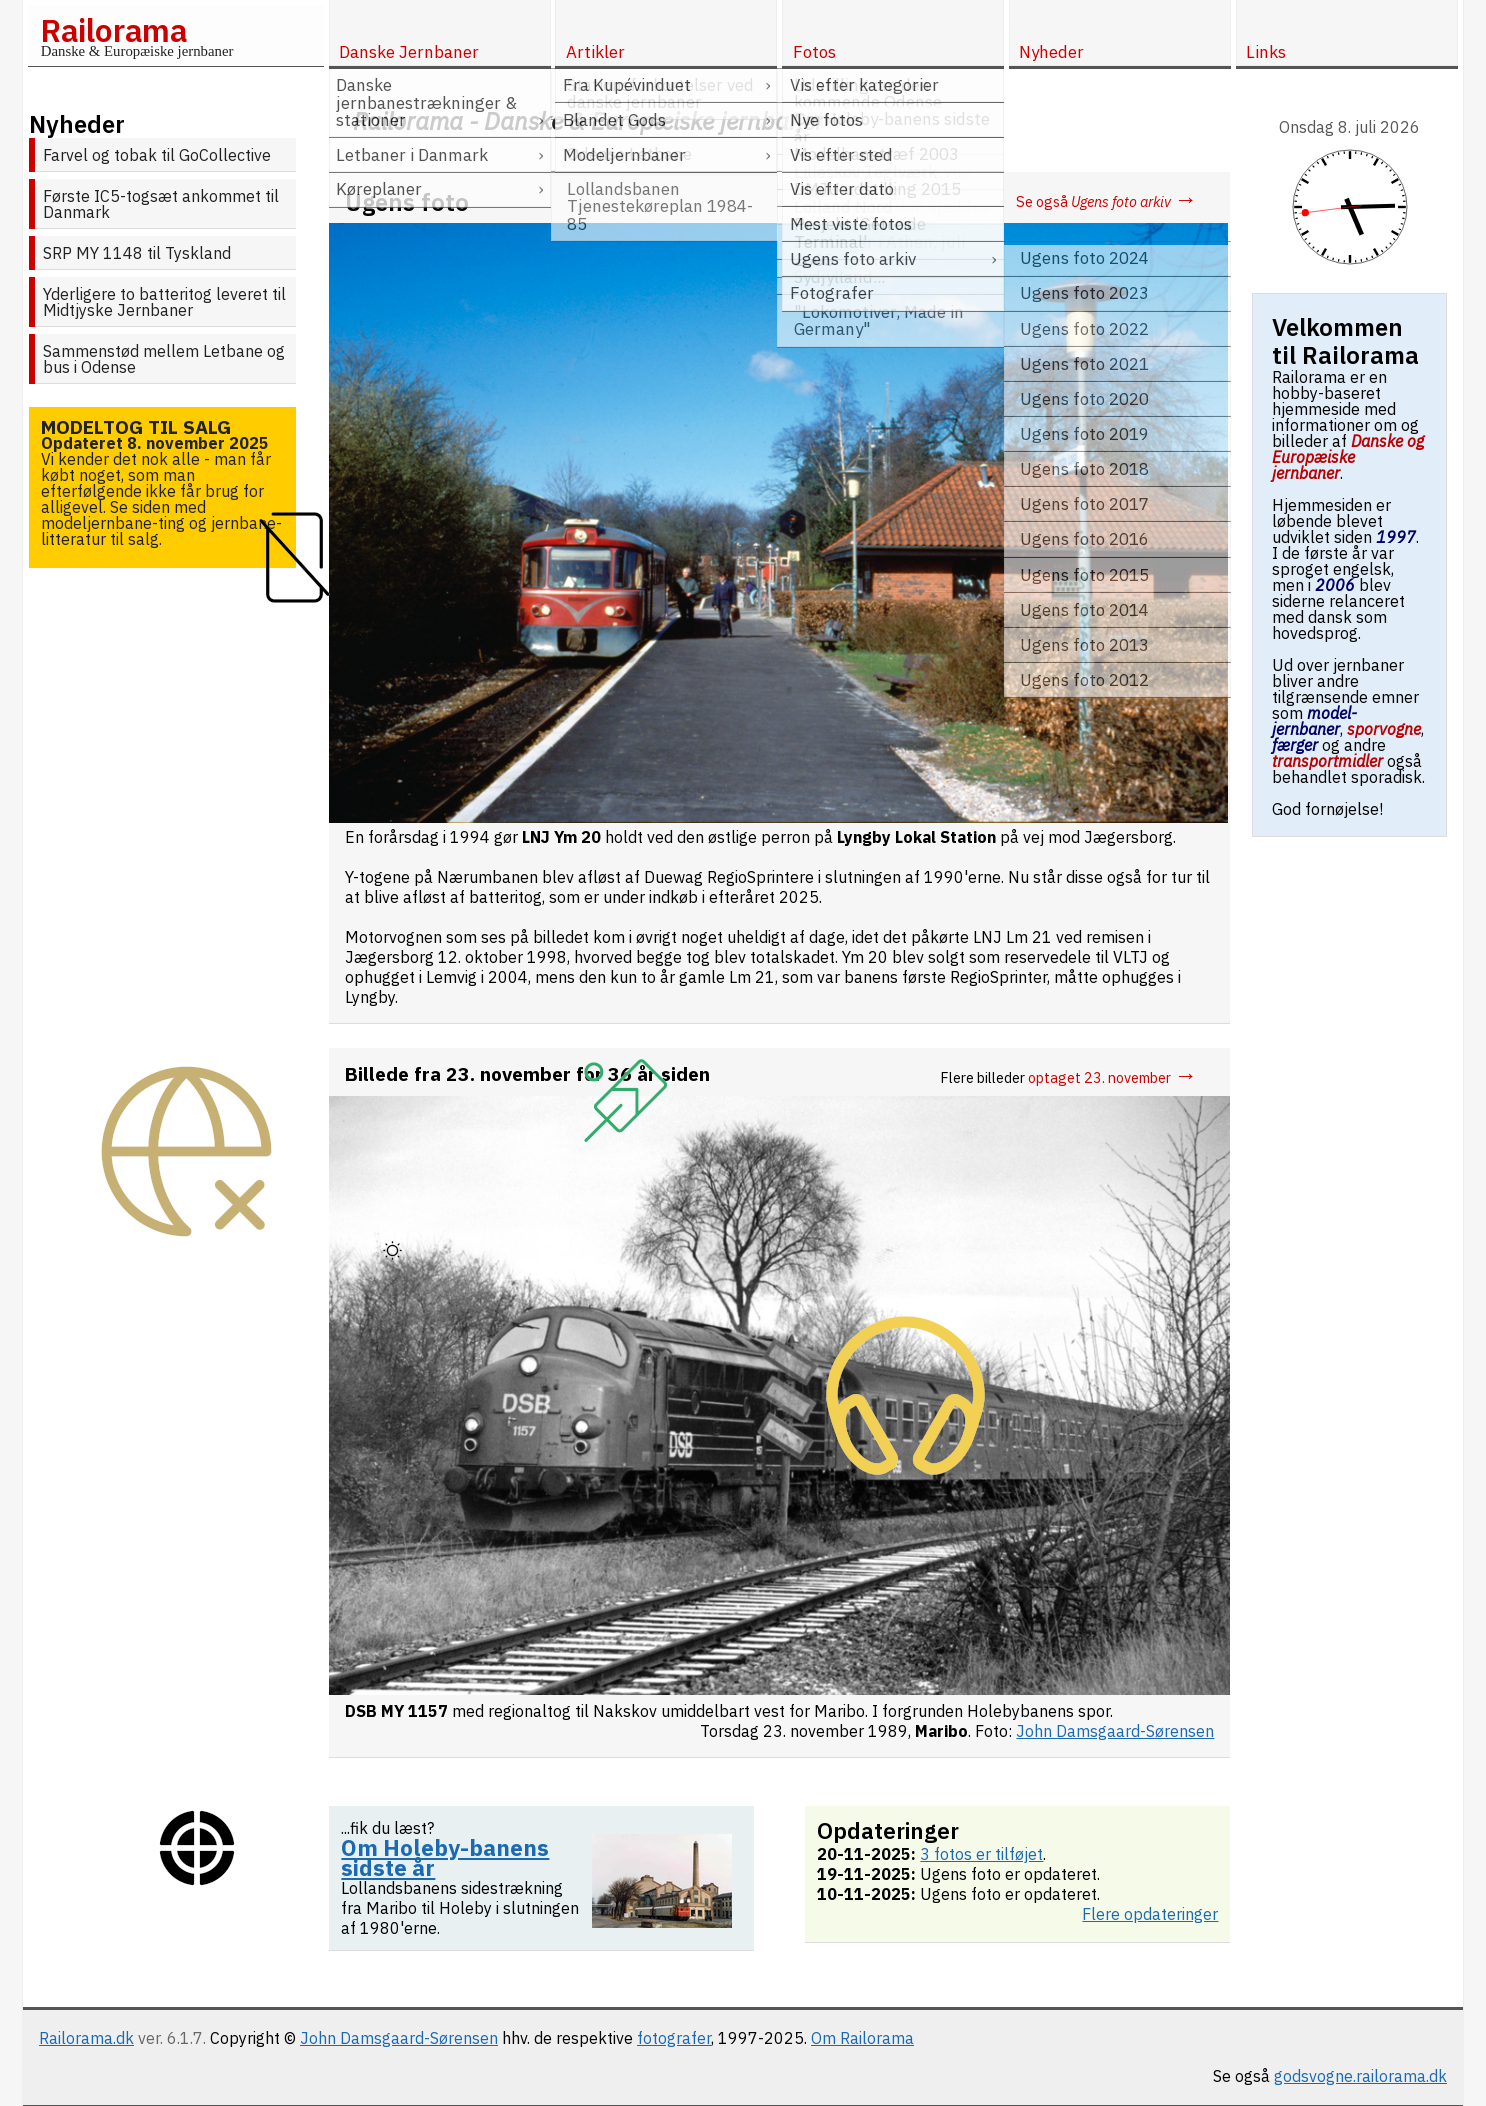 The height and width of the screenshot is (2106, 1486). Describe the element at coordinates (905, 1395) in the screenshot. I see `contact customer support` at that location.